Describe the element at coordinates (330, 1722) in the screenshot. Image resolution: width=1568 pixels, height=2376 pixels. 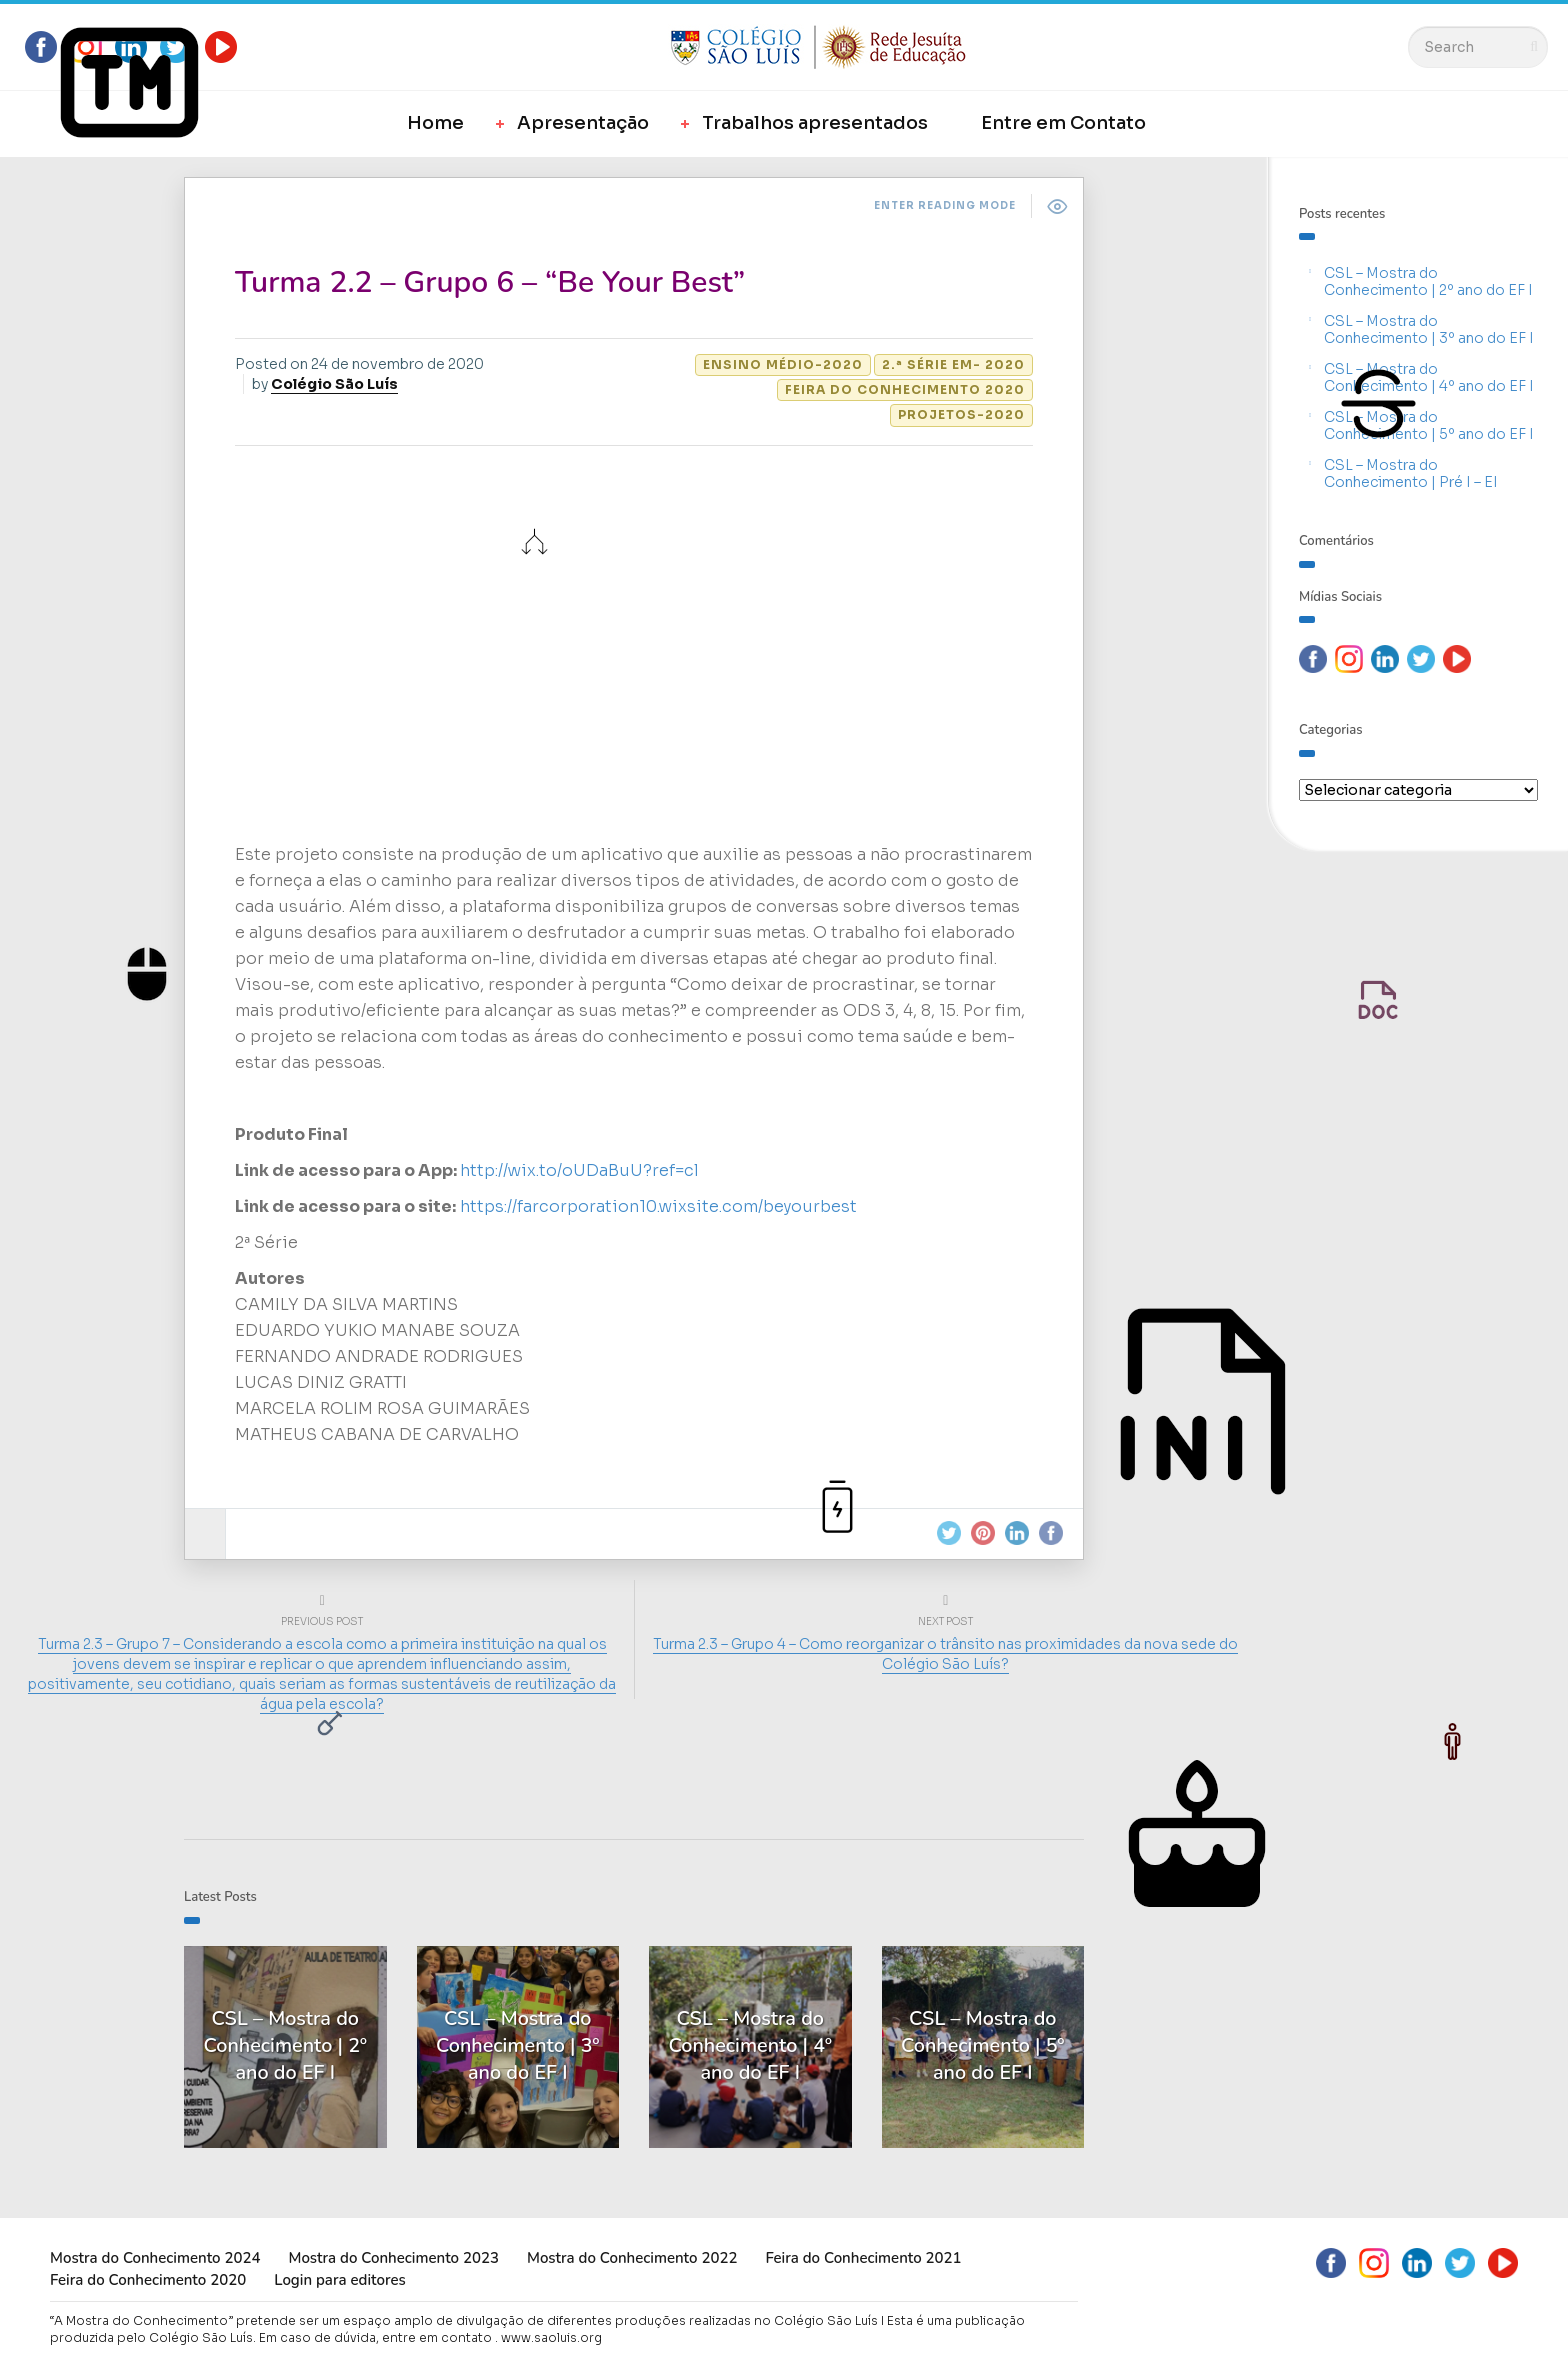
I see `access gardening or landscaping tools` at that location.